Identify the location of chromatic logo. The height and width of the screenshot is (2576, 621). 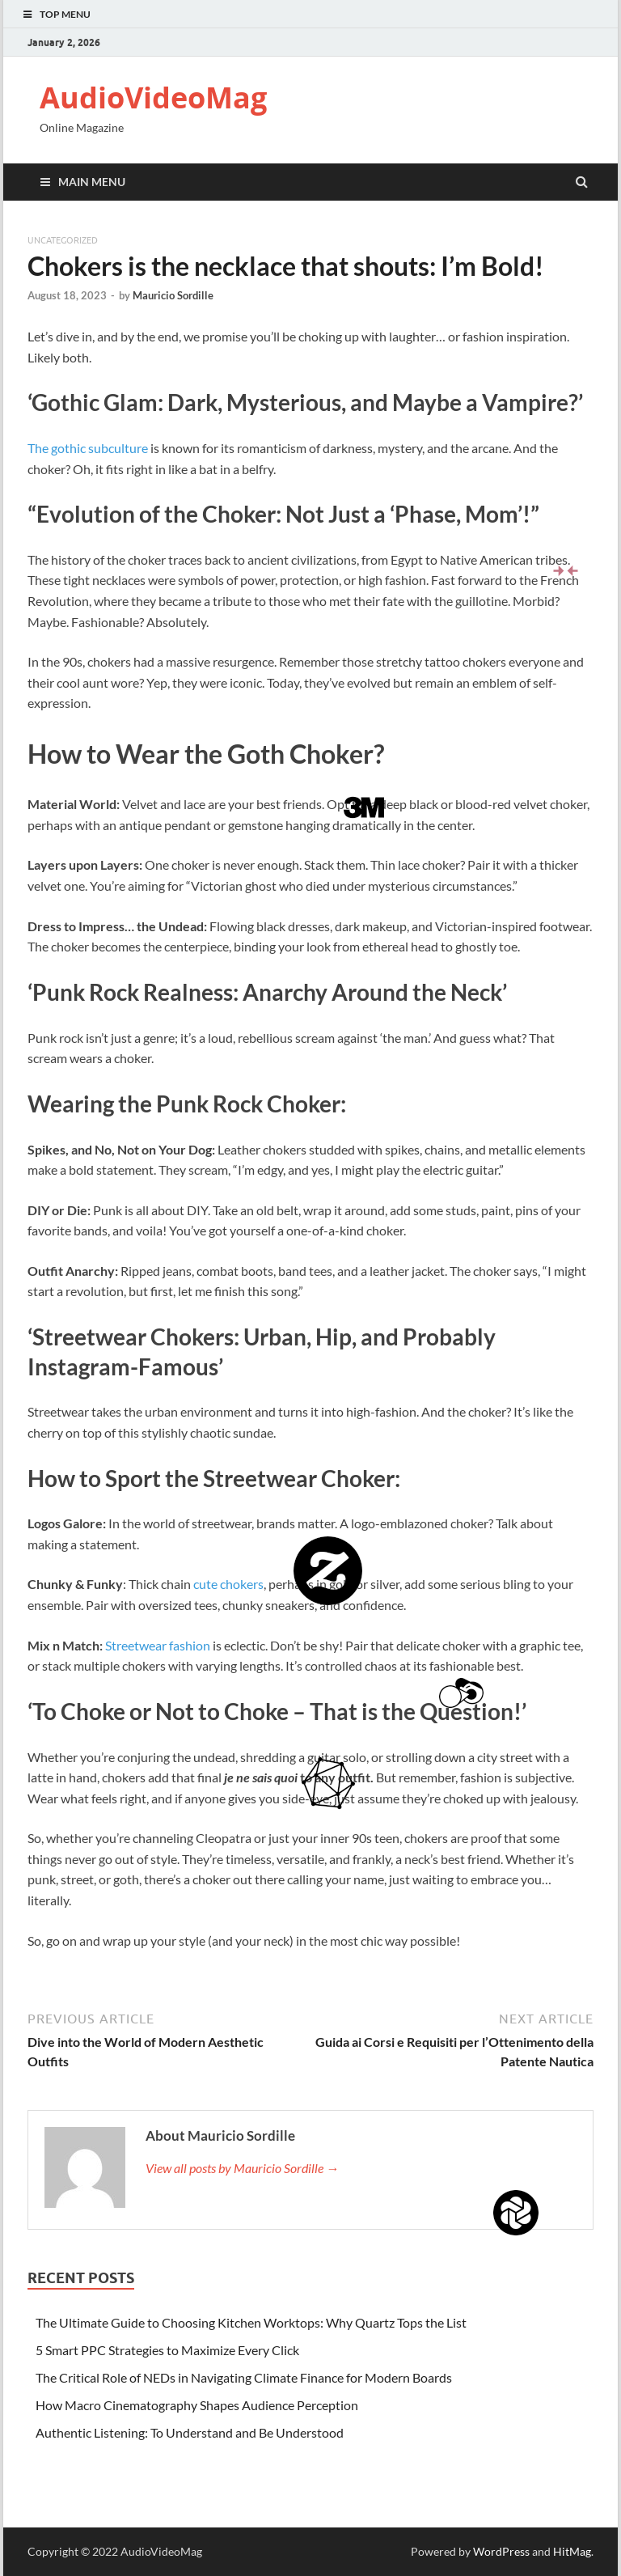
(516, 2213).